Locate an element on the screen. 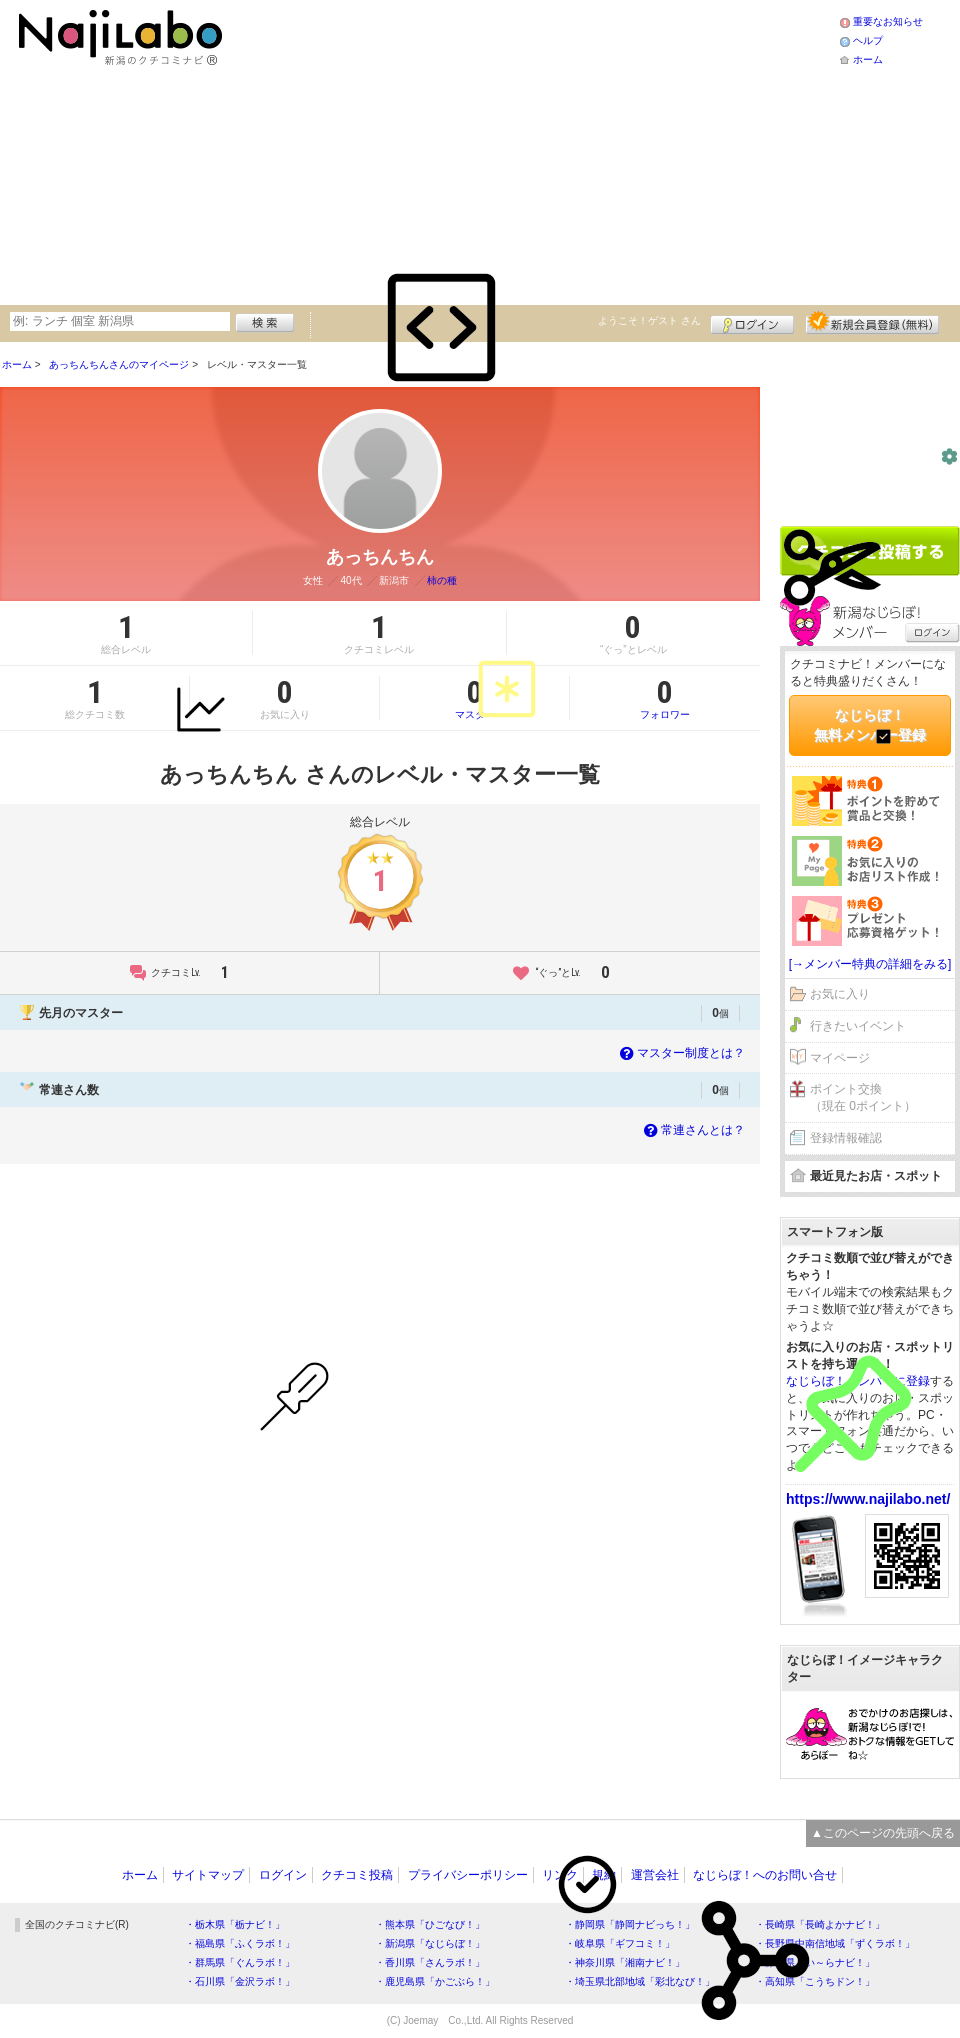 The width and height of the screenshot is (960, 2038). view analytics or statistics is located at coordinates (201, 709).